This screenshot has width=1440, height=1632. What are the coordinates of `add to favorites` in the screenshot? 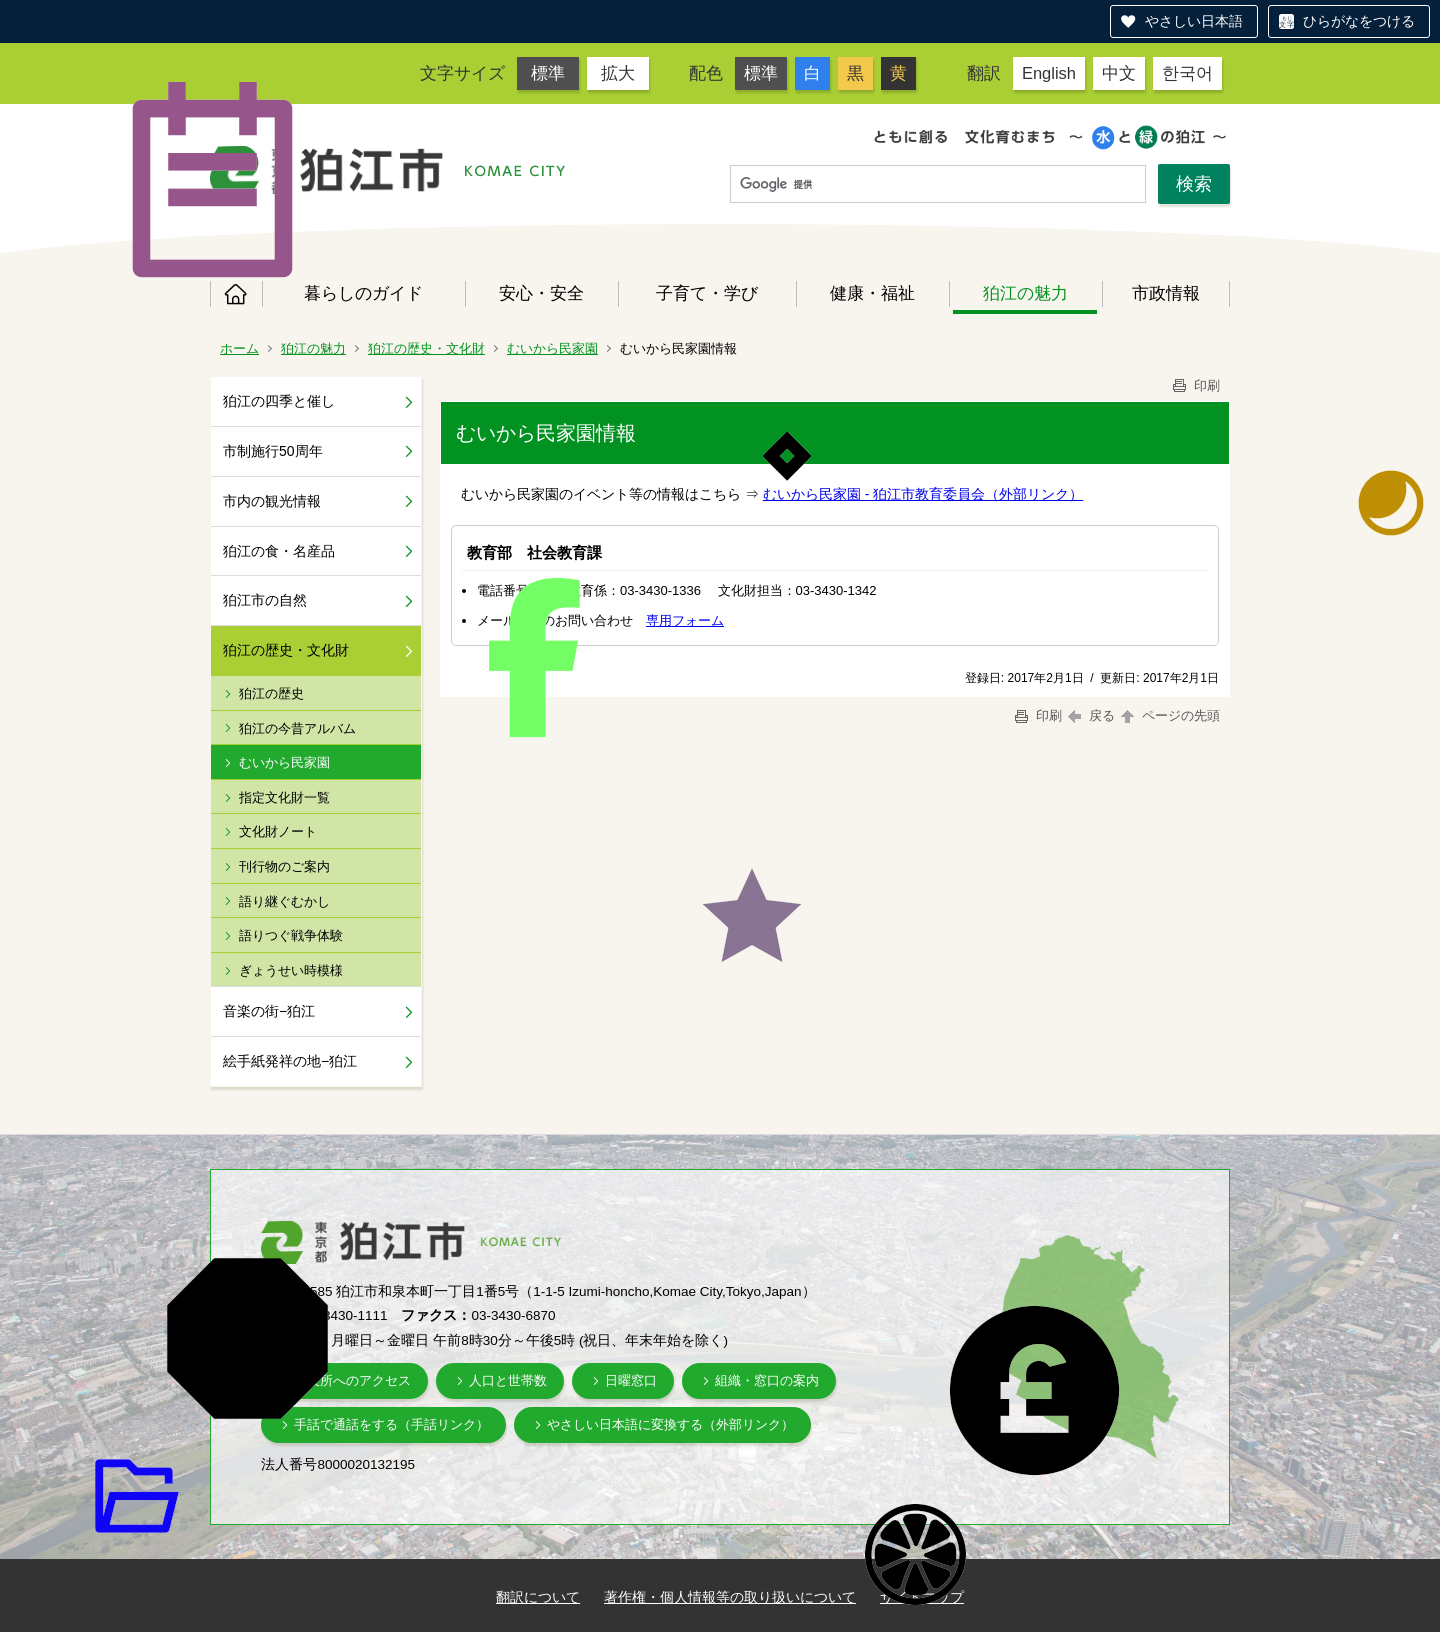 It's located at (752, 918).